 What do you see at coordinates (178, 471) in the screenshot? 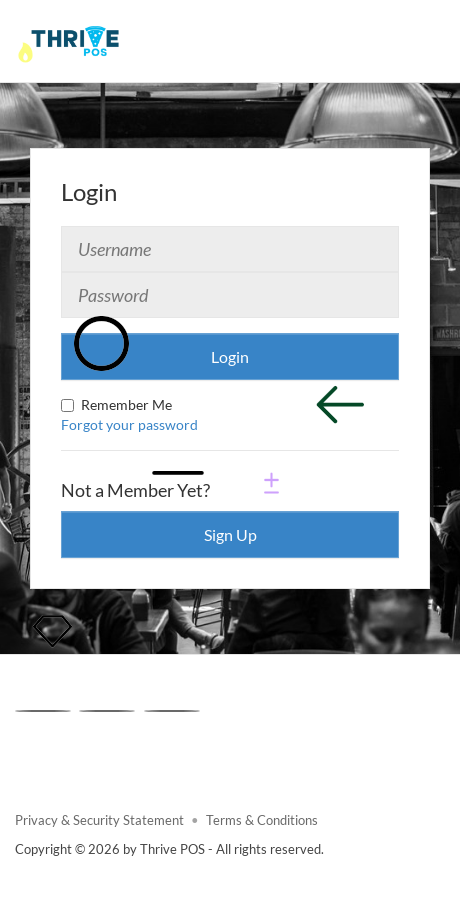
I see `insert a horizontal divider line` at bounding box center [178, 471].